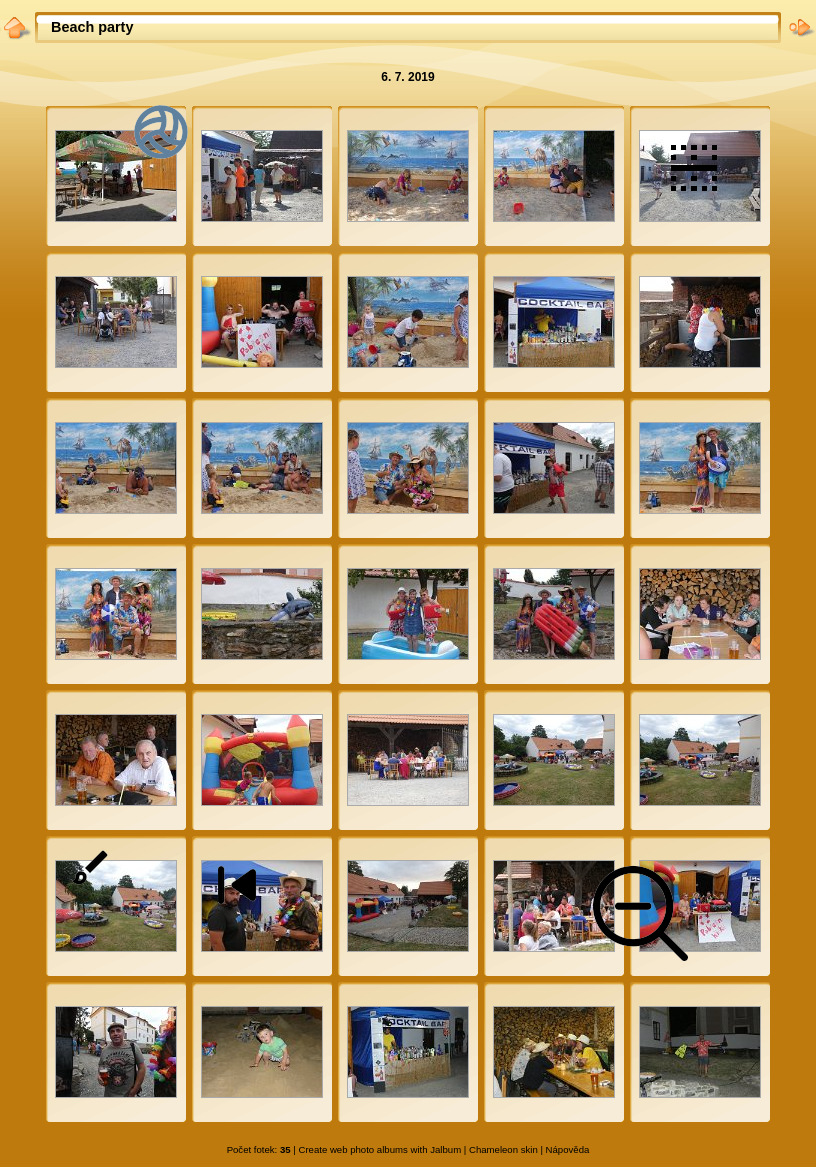  What do you see at coordinates (640, 913) in the screenshot?
I see `zoom out of the current view` at bounding box center [640, 913].